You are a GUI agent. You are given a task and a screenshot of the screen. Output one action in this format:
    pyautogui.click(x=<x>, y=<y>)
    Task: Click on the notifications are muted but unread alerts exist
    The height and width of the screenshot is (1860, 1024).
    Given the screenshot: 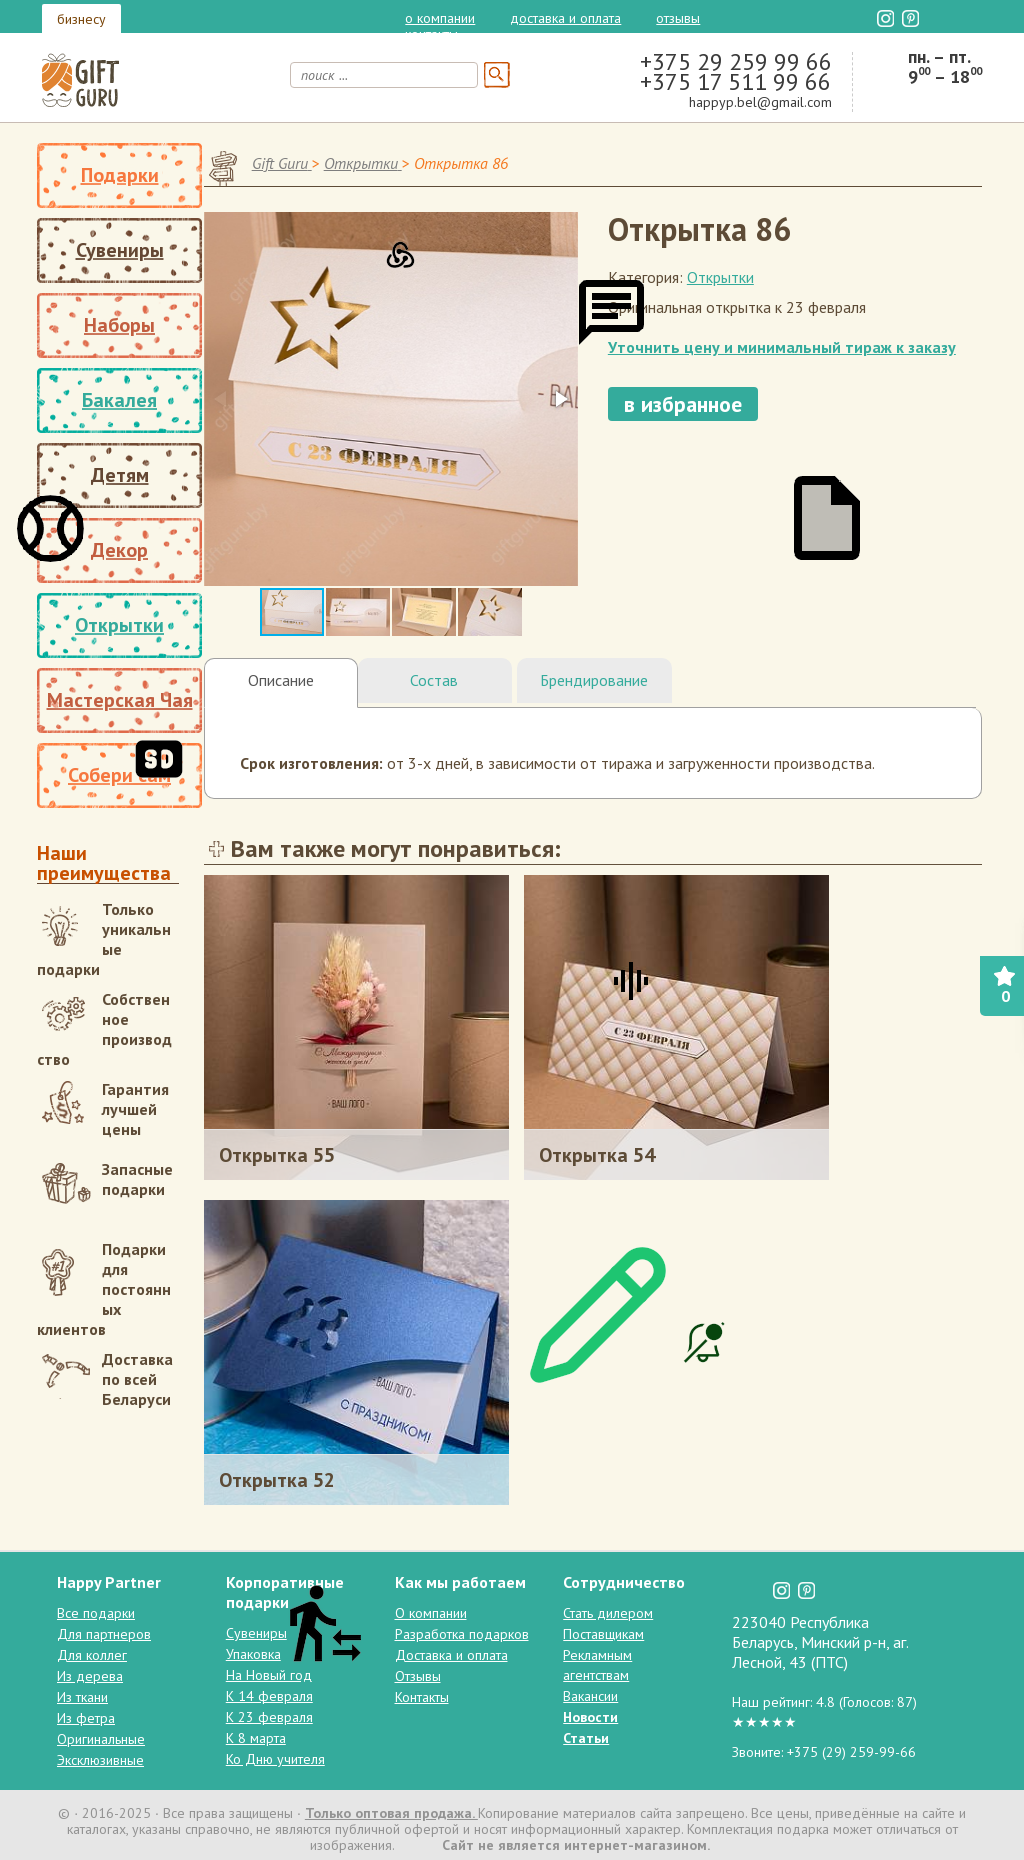 What is the action you would take?
    pyautogui.click(x=703, y=1343)
    